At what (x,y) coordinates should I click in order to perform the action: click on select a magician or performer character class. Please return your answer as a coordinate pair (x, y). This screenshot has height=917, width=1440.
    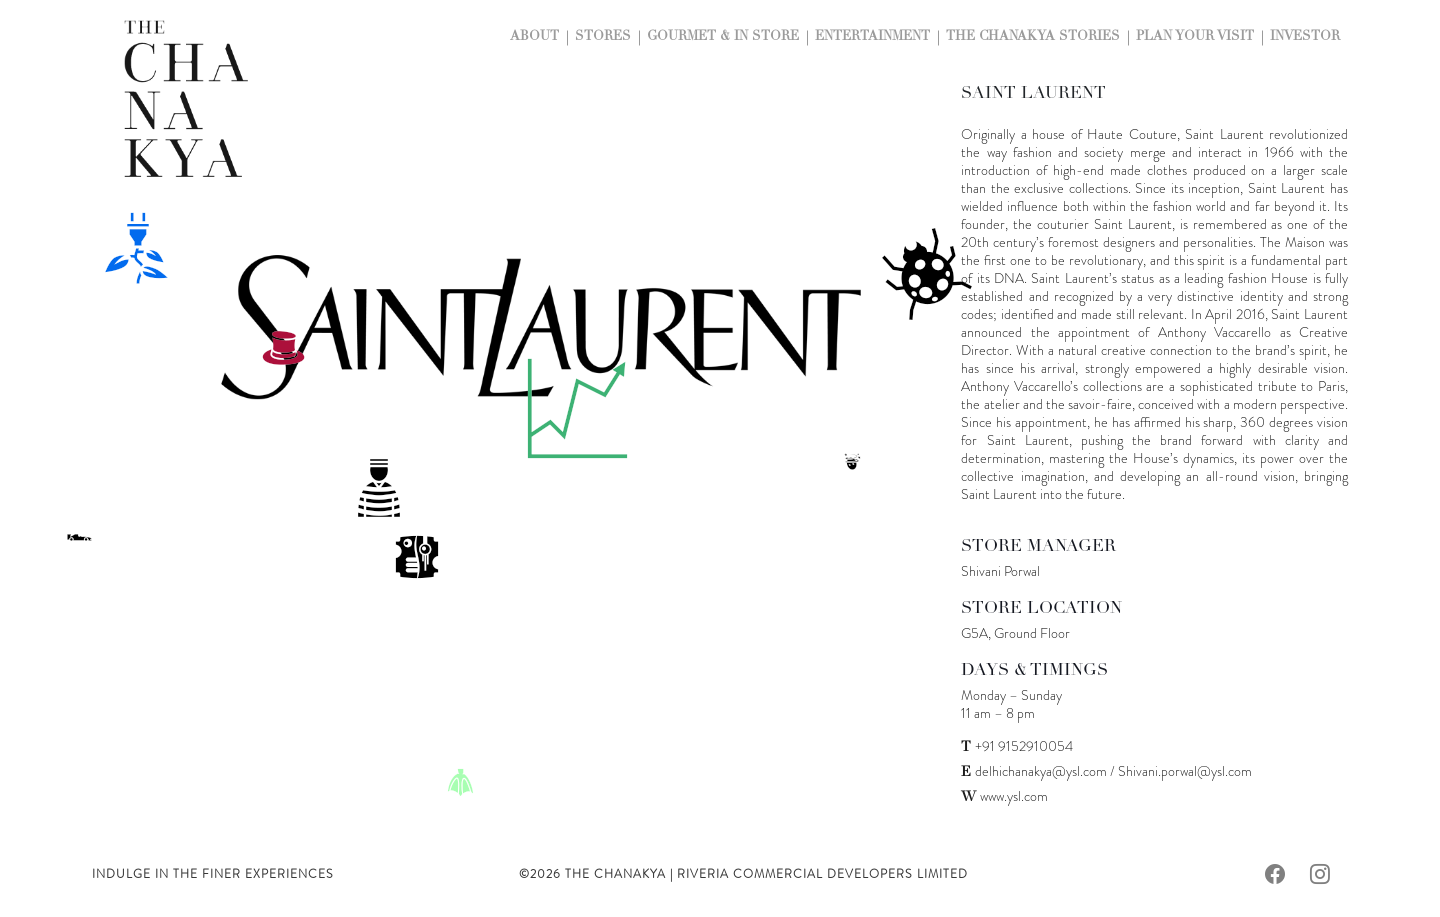
    Looking at the image, I should click on (283, 348).